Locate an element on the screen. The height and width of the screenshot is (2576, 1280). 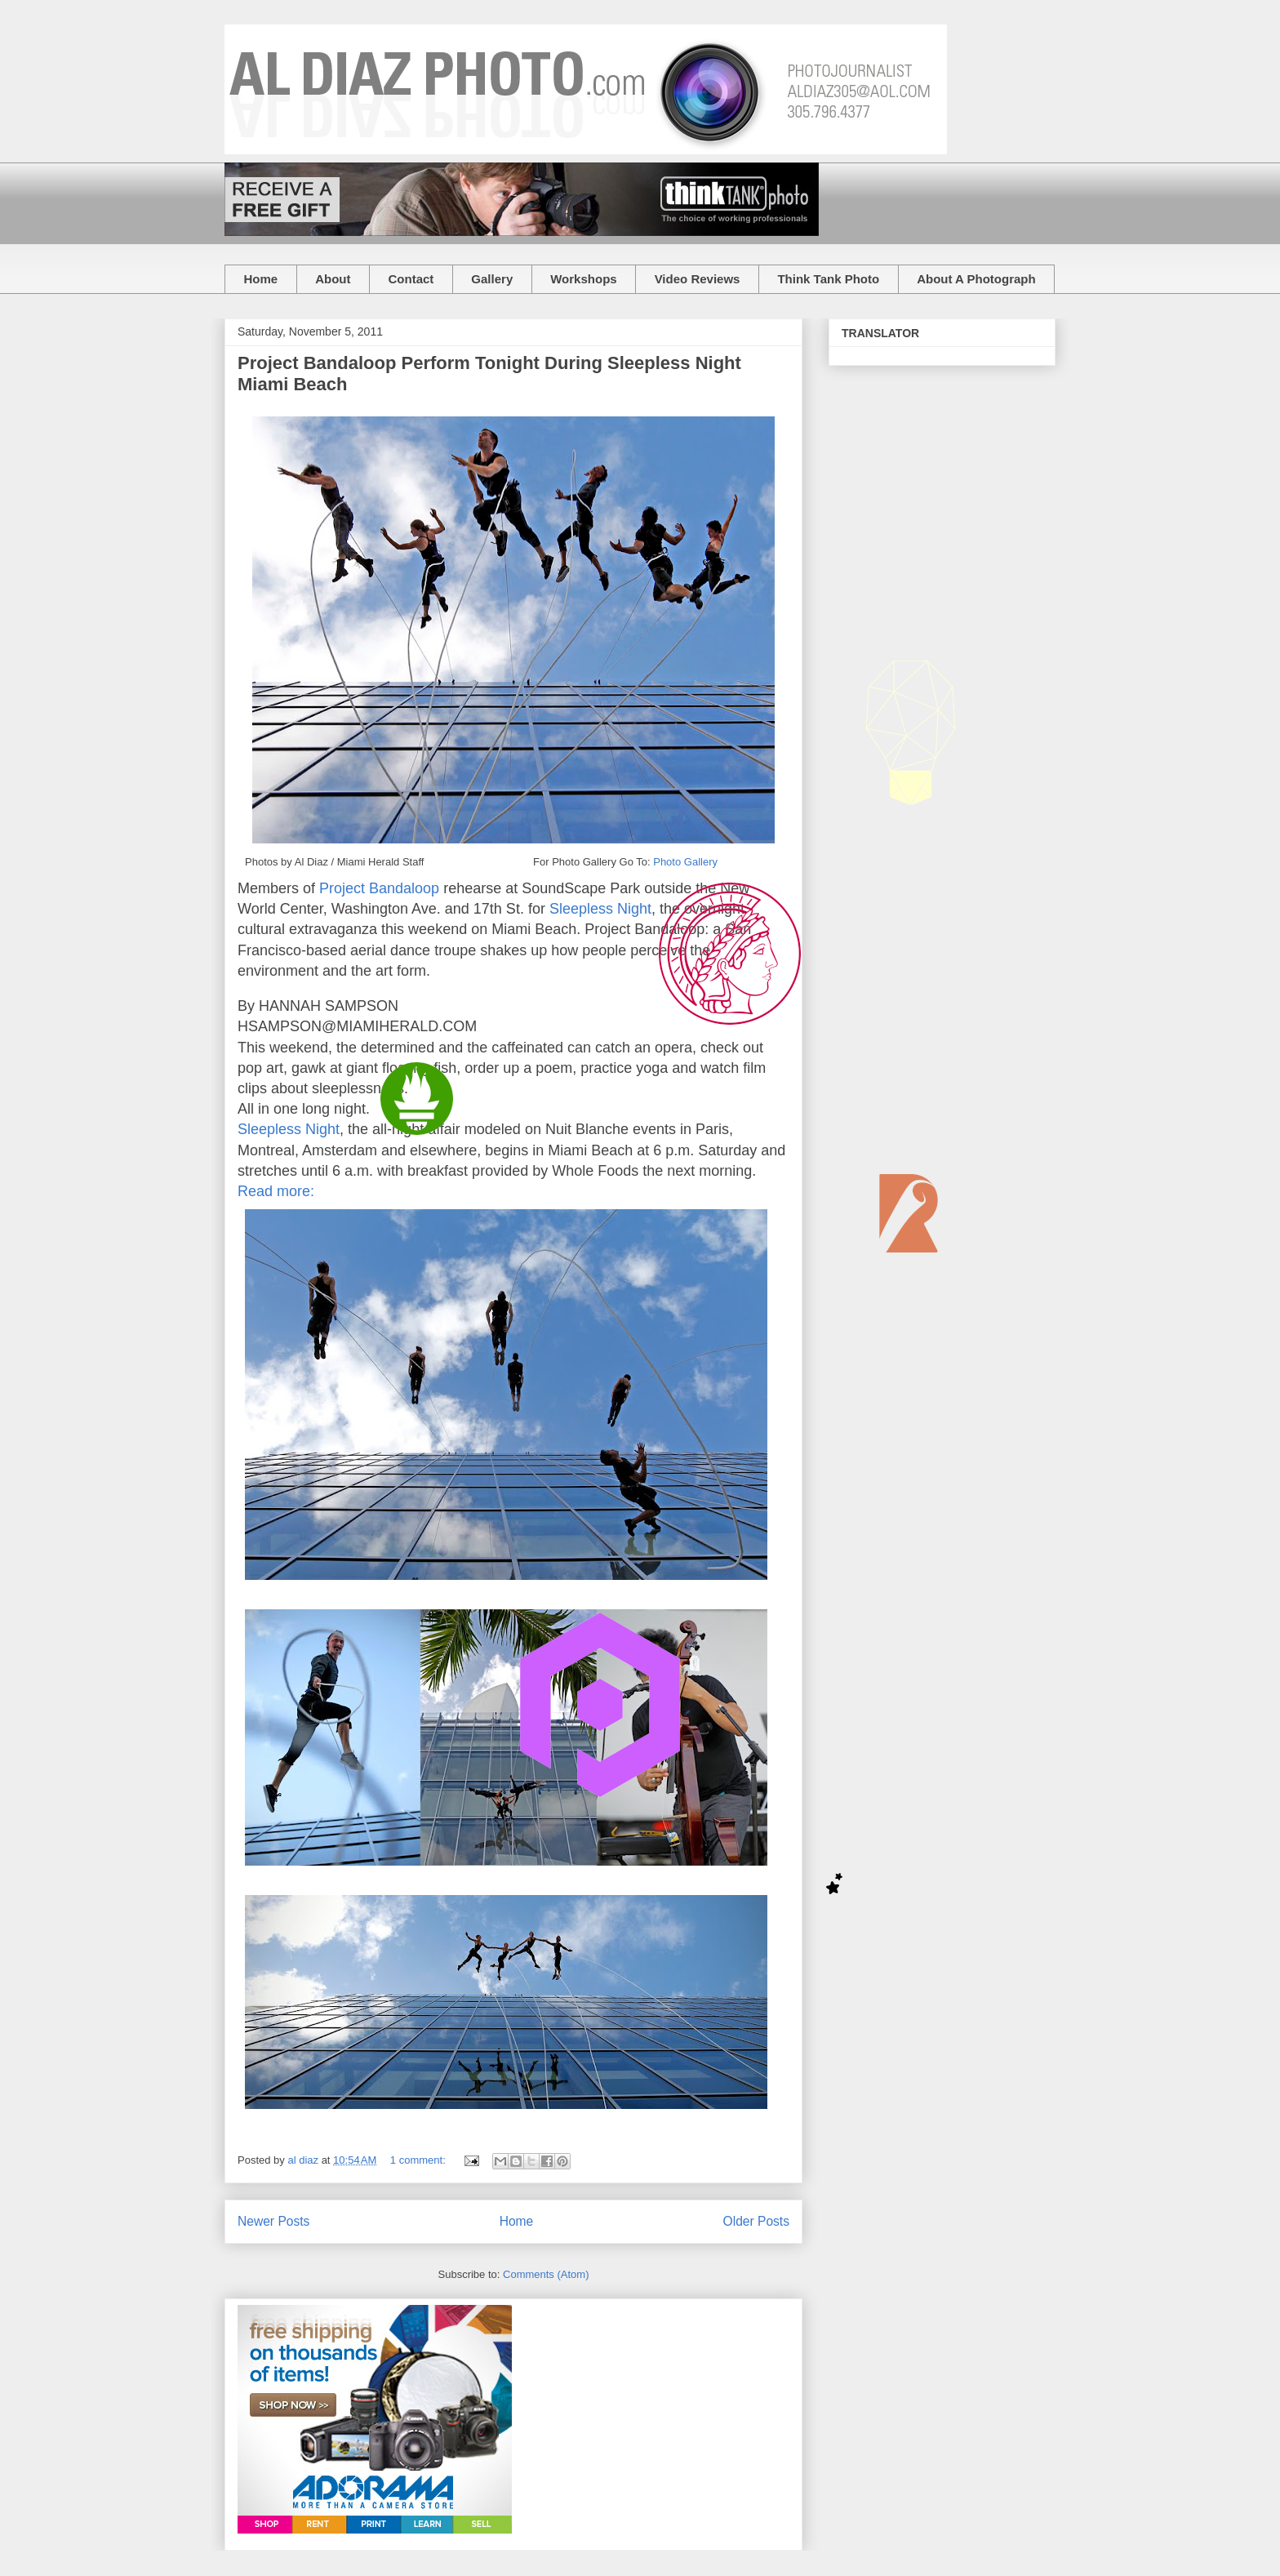
max planck society official logo is located at coordinates (730, 954).